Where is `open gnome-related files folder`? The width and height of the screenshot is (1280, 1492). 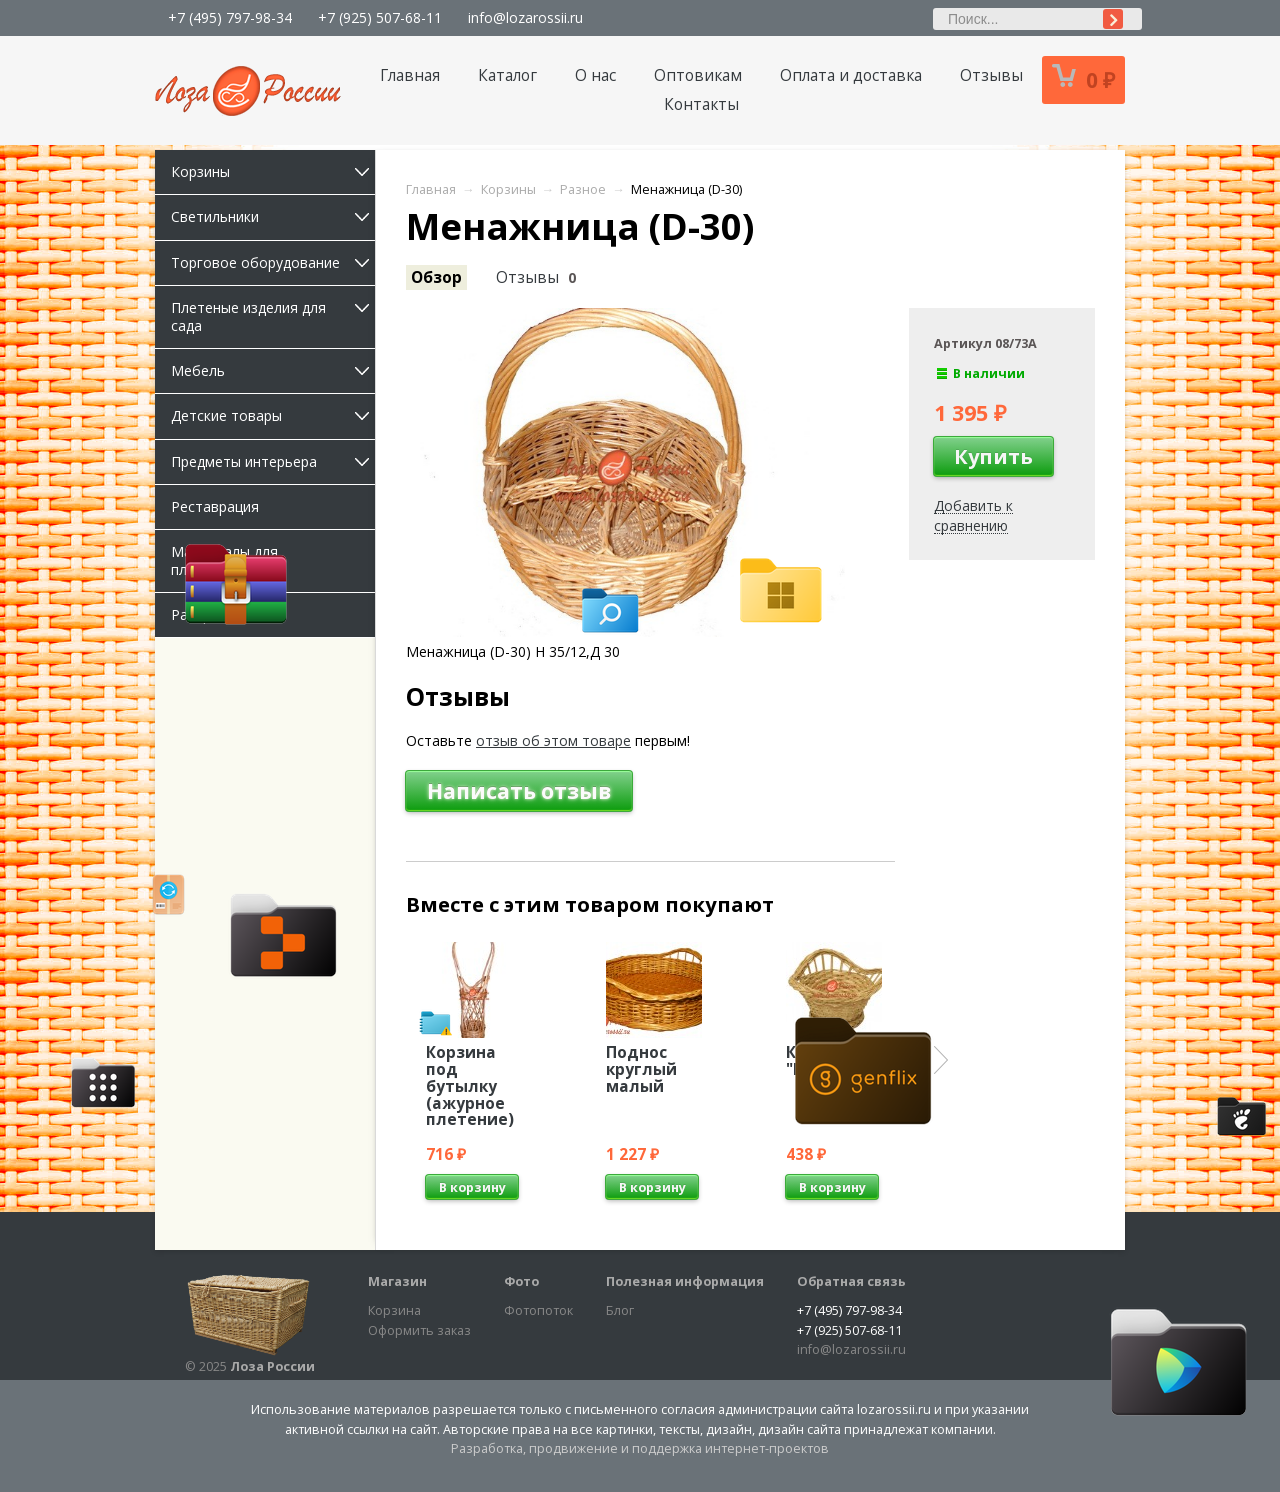
open gnome-related files folder is located at coordinates (1241, 1117).